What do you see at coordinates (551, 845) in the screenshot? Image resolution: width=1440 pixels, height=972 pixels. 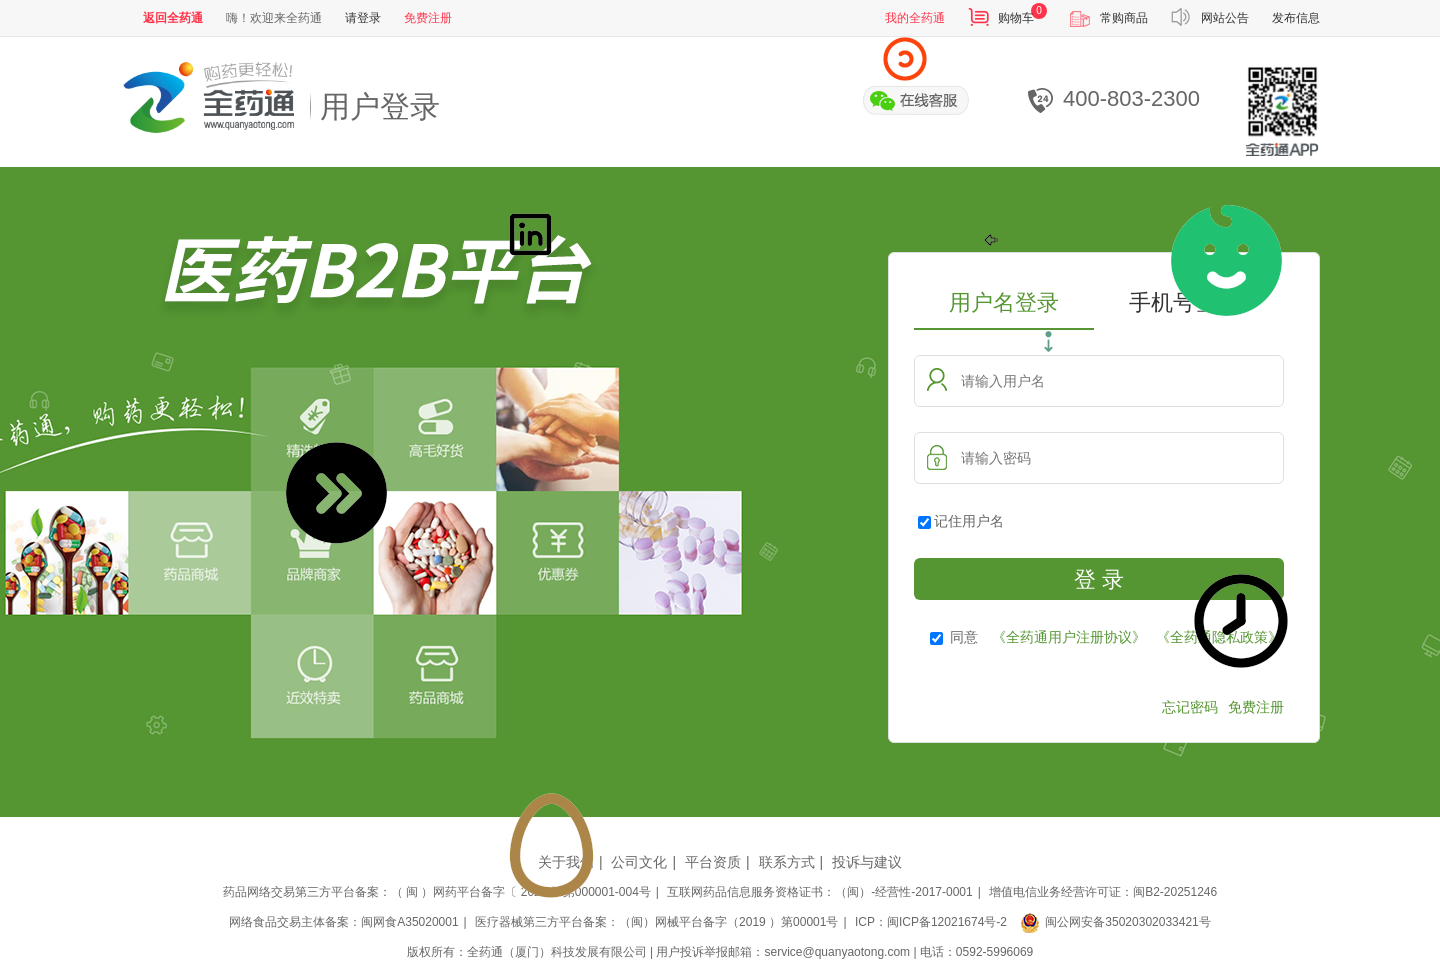 I see `indicates an egg or egg-related item` at bounding box center [551, 845].